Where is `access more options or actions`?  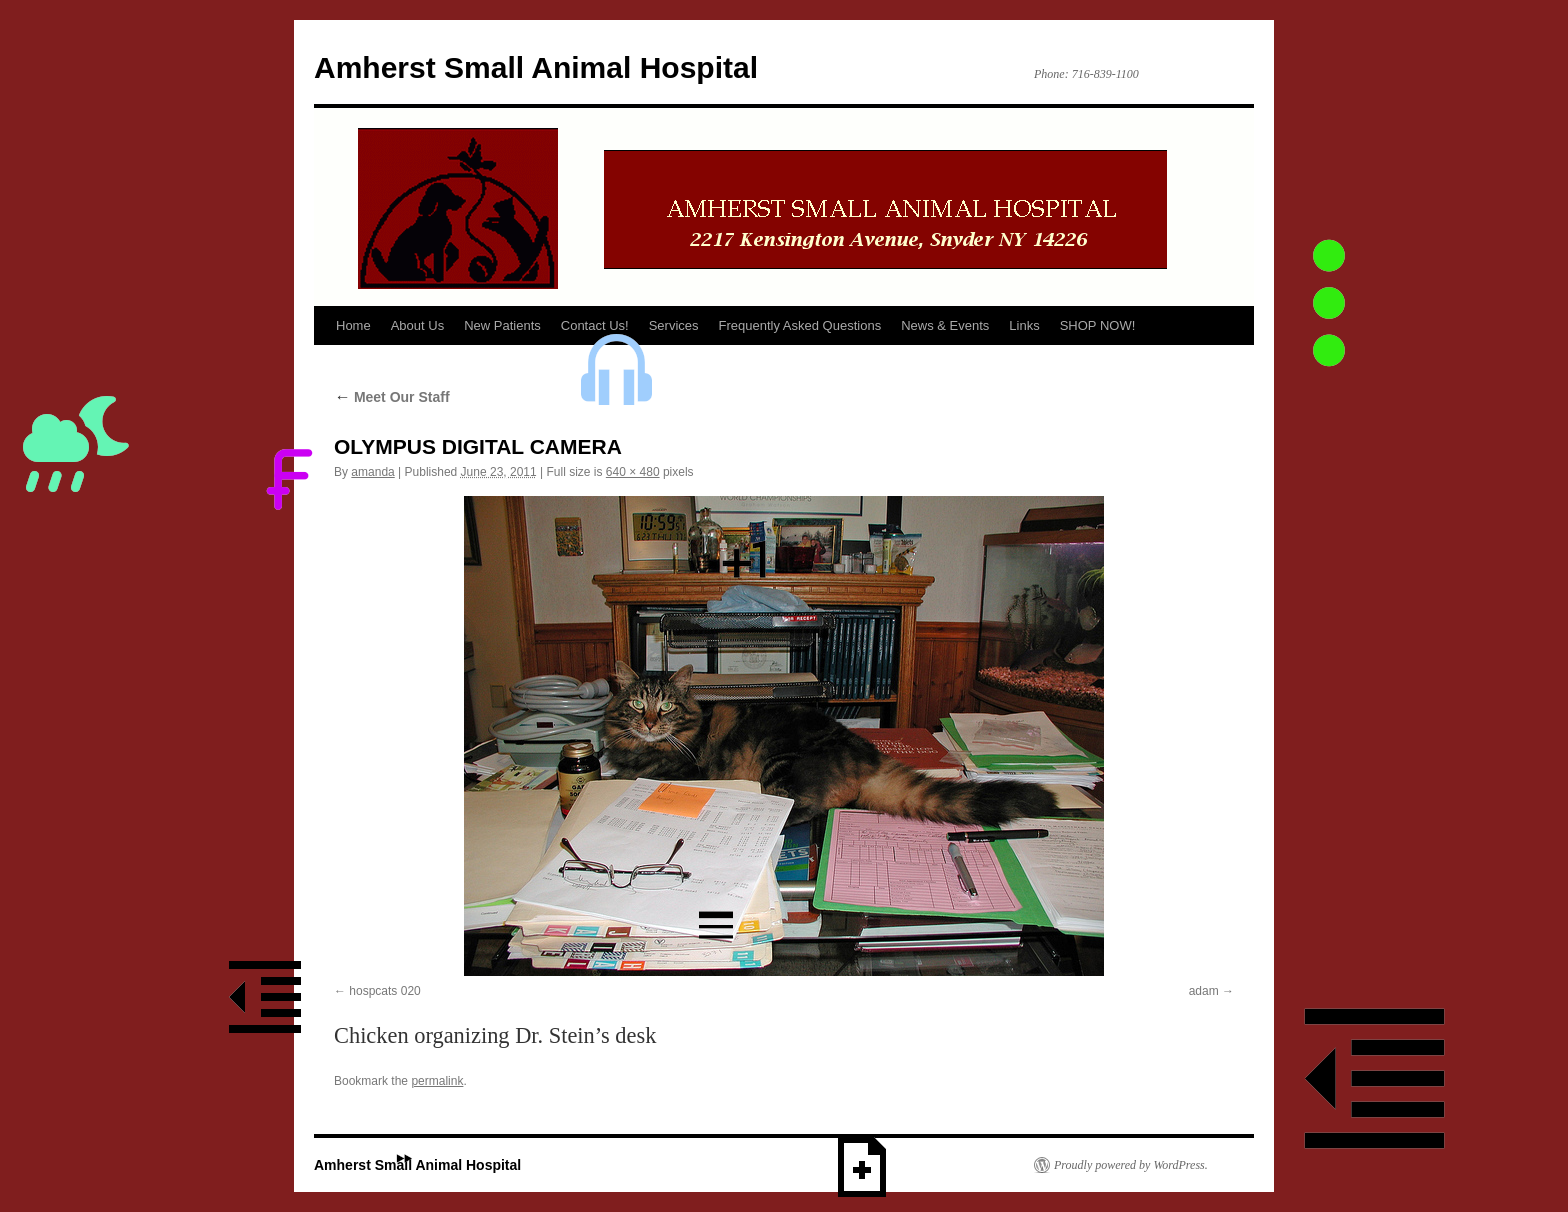 access more options or actions is located at coordinates (1329, 303).